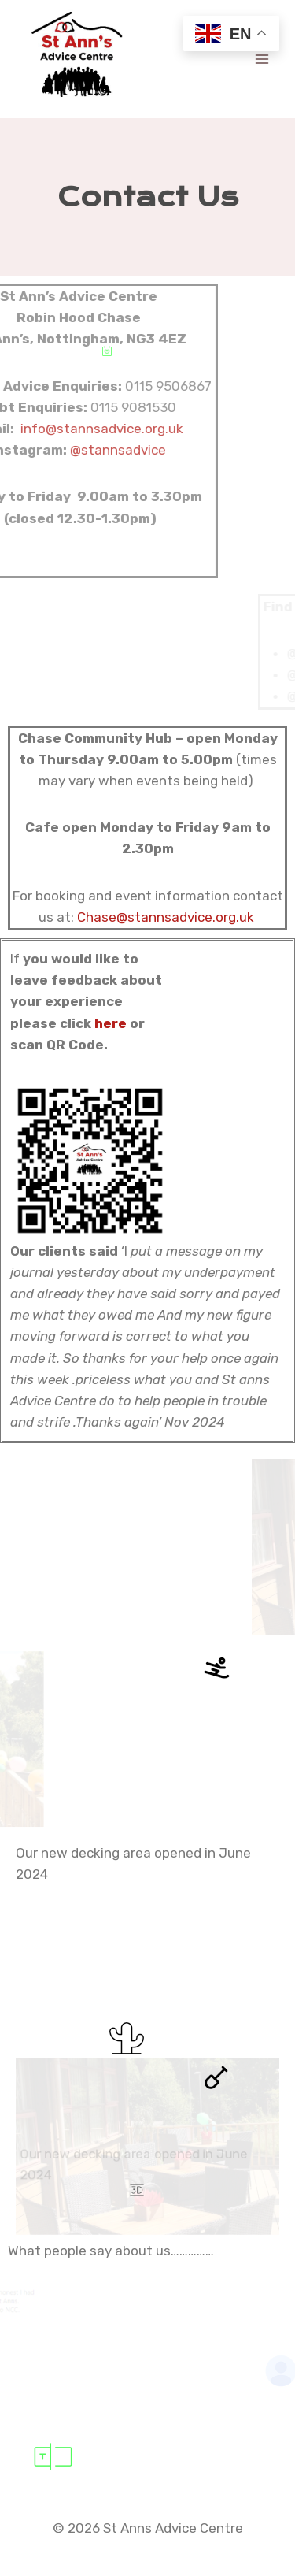  What do you see at coordinates (127, 2040) in the screenshot?
I see `indicates desert or arid climate theme` at bounding box center [127, 2040].